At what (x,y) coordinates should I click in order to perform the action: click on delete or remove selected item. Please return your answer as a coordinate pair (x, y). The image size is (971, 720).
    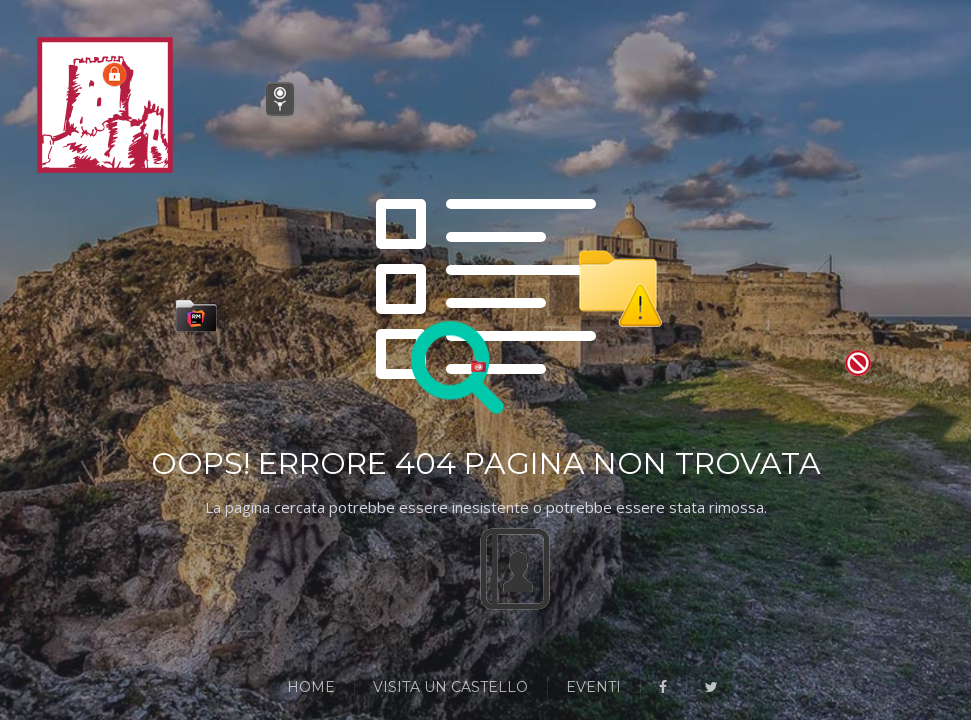
    Looking at the image, I should click on (858, 363).